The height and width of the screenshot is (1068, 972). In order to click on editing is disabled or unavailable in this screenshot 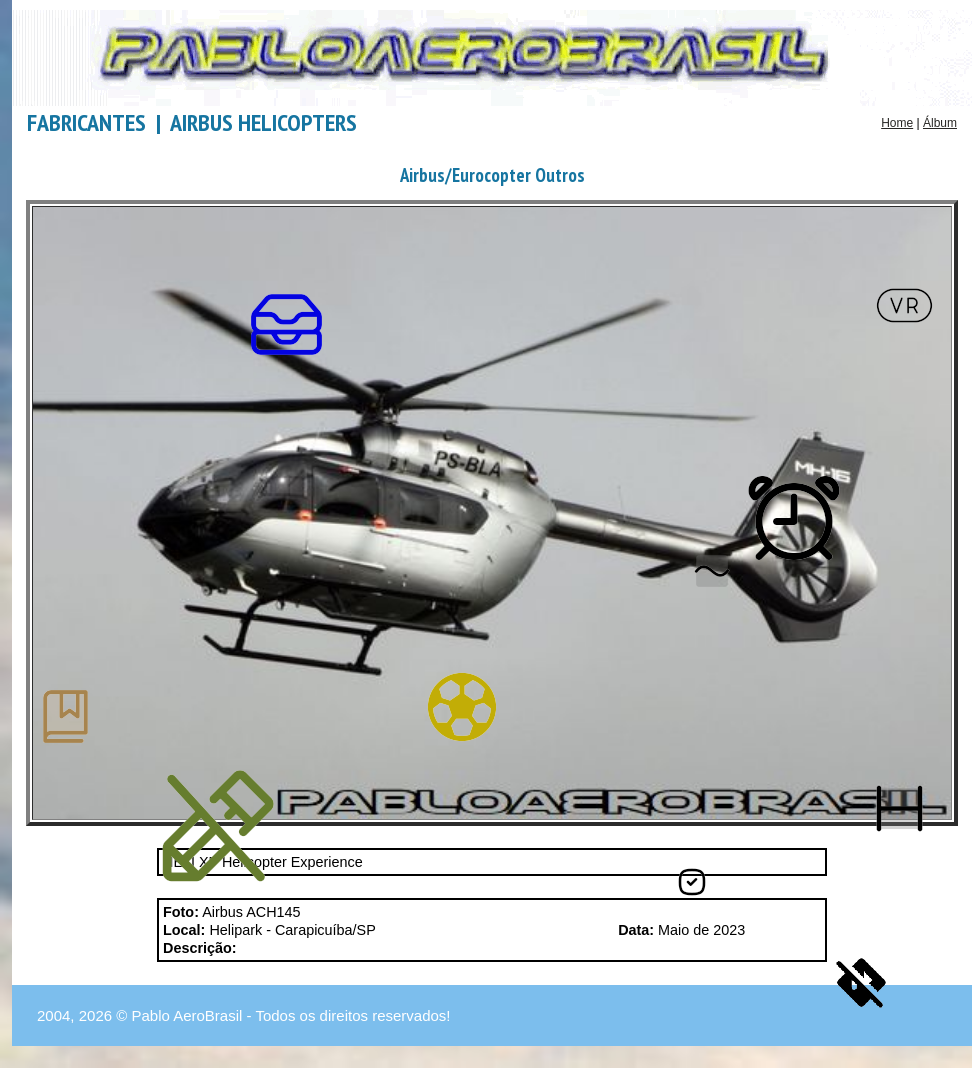, I will do `click(216, 828)`.